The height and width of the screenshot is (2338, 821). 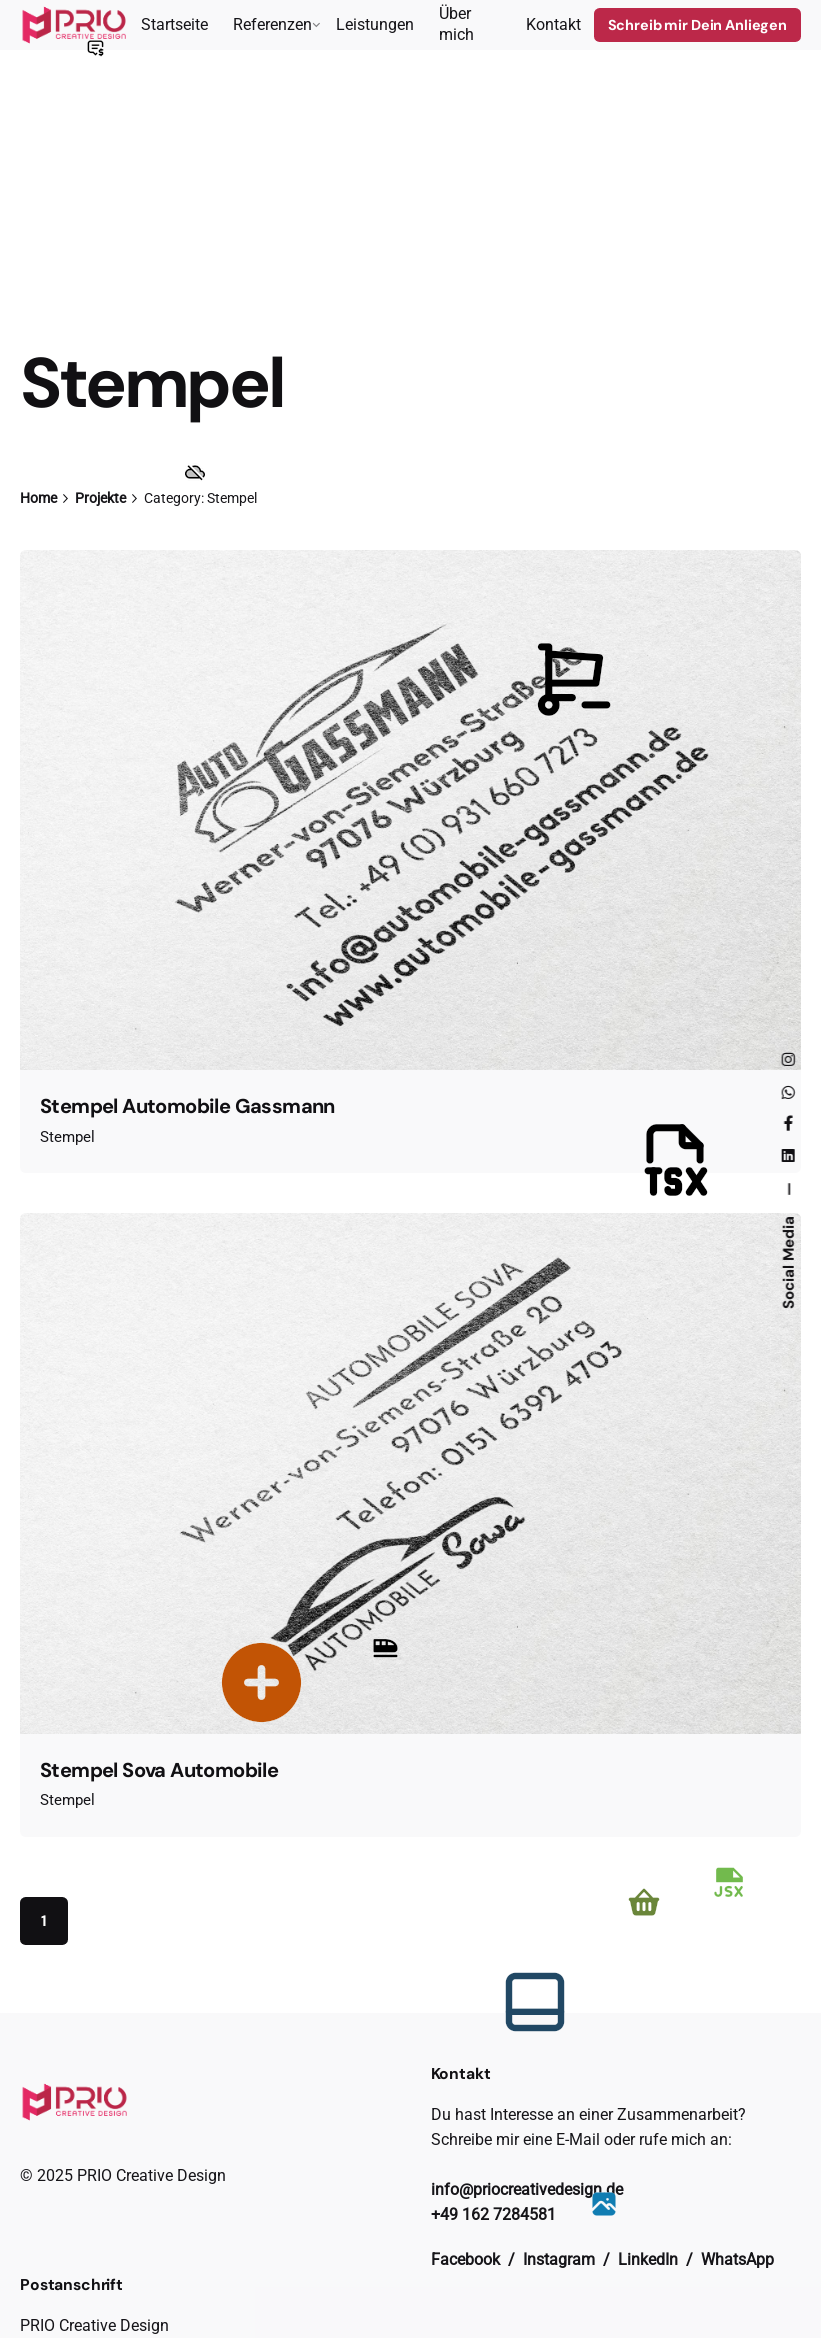 I want to click on view your shopping basket, so click(x=644, y=1903).